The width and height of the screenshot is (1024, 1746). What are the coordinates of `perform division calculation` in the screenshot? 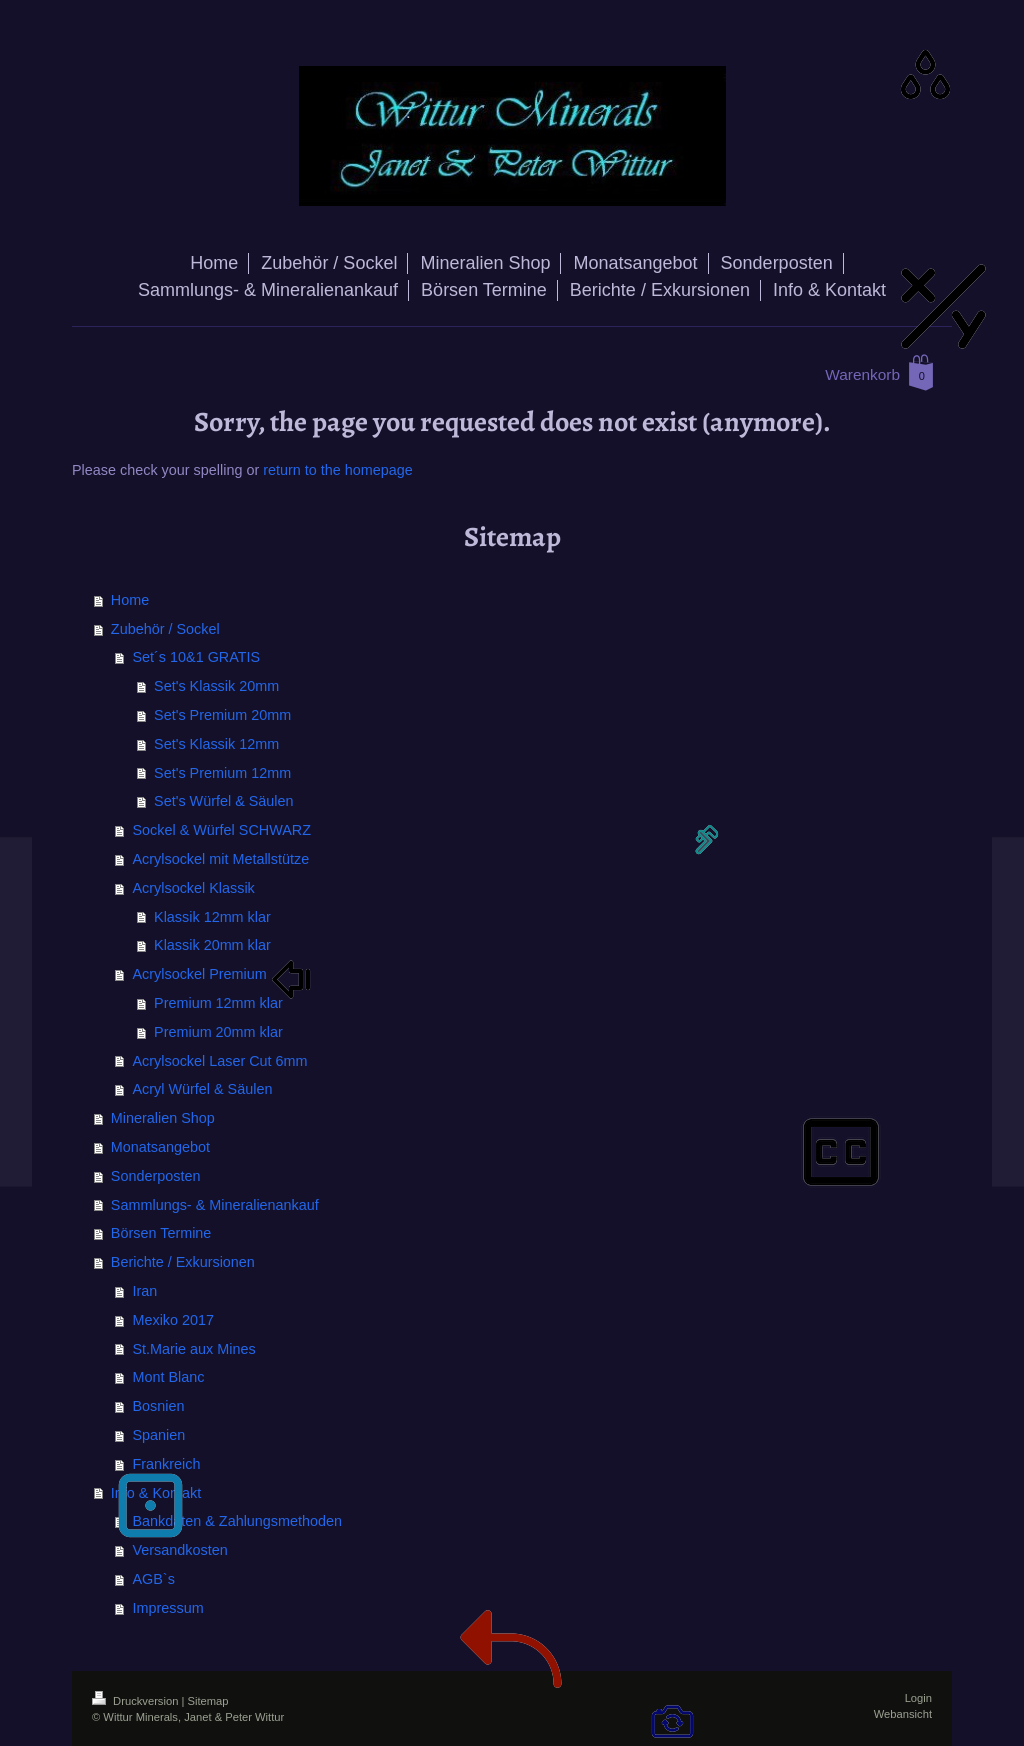 It's located at (943, 306).